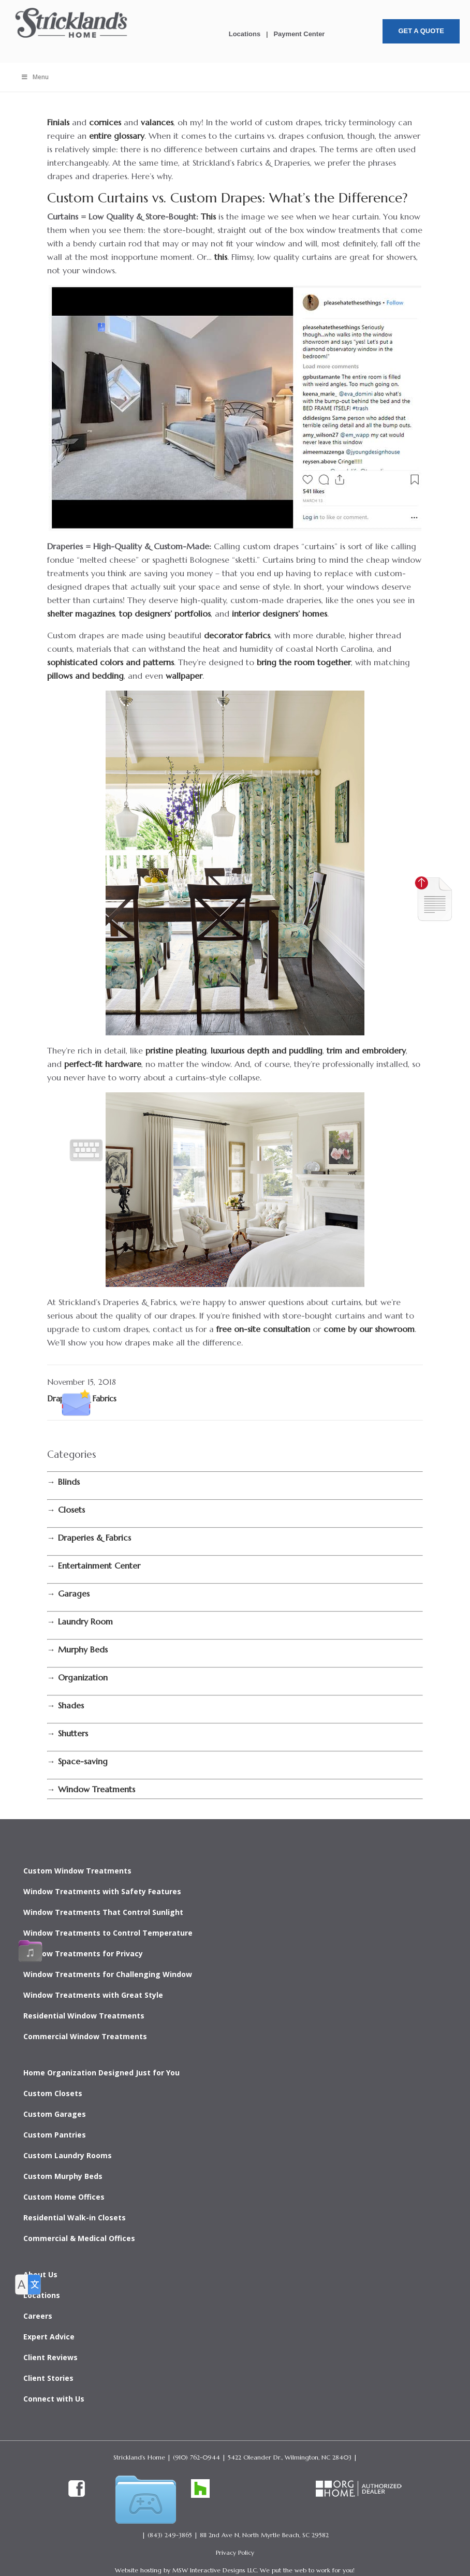  I want to click on a gzip compressed archive file, so click(101, 327).